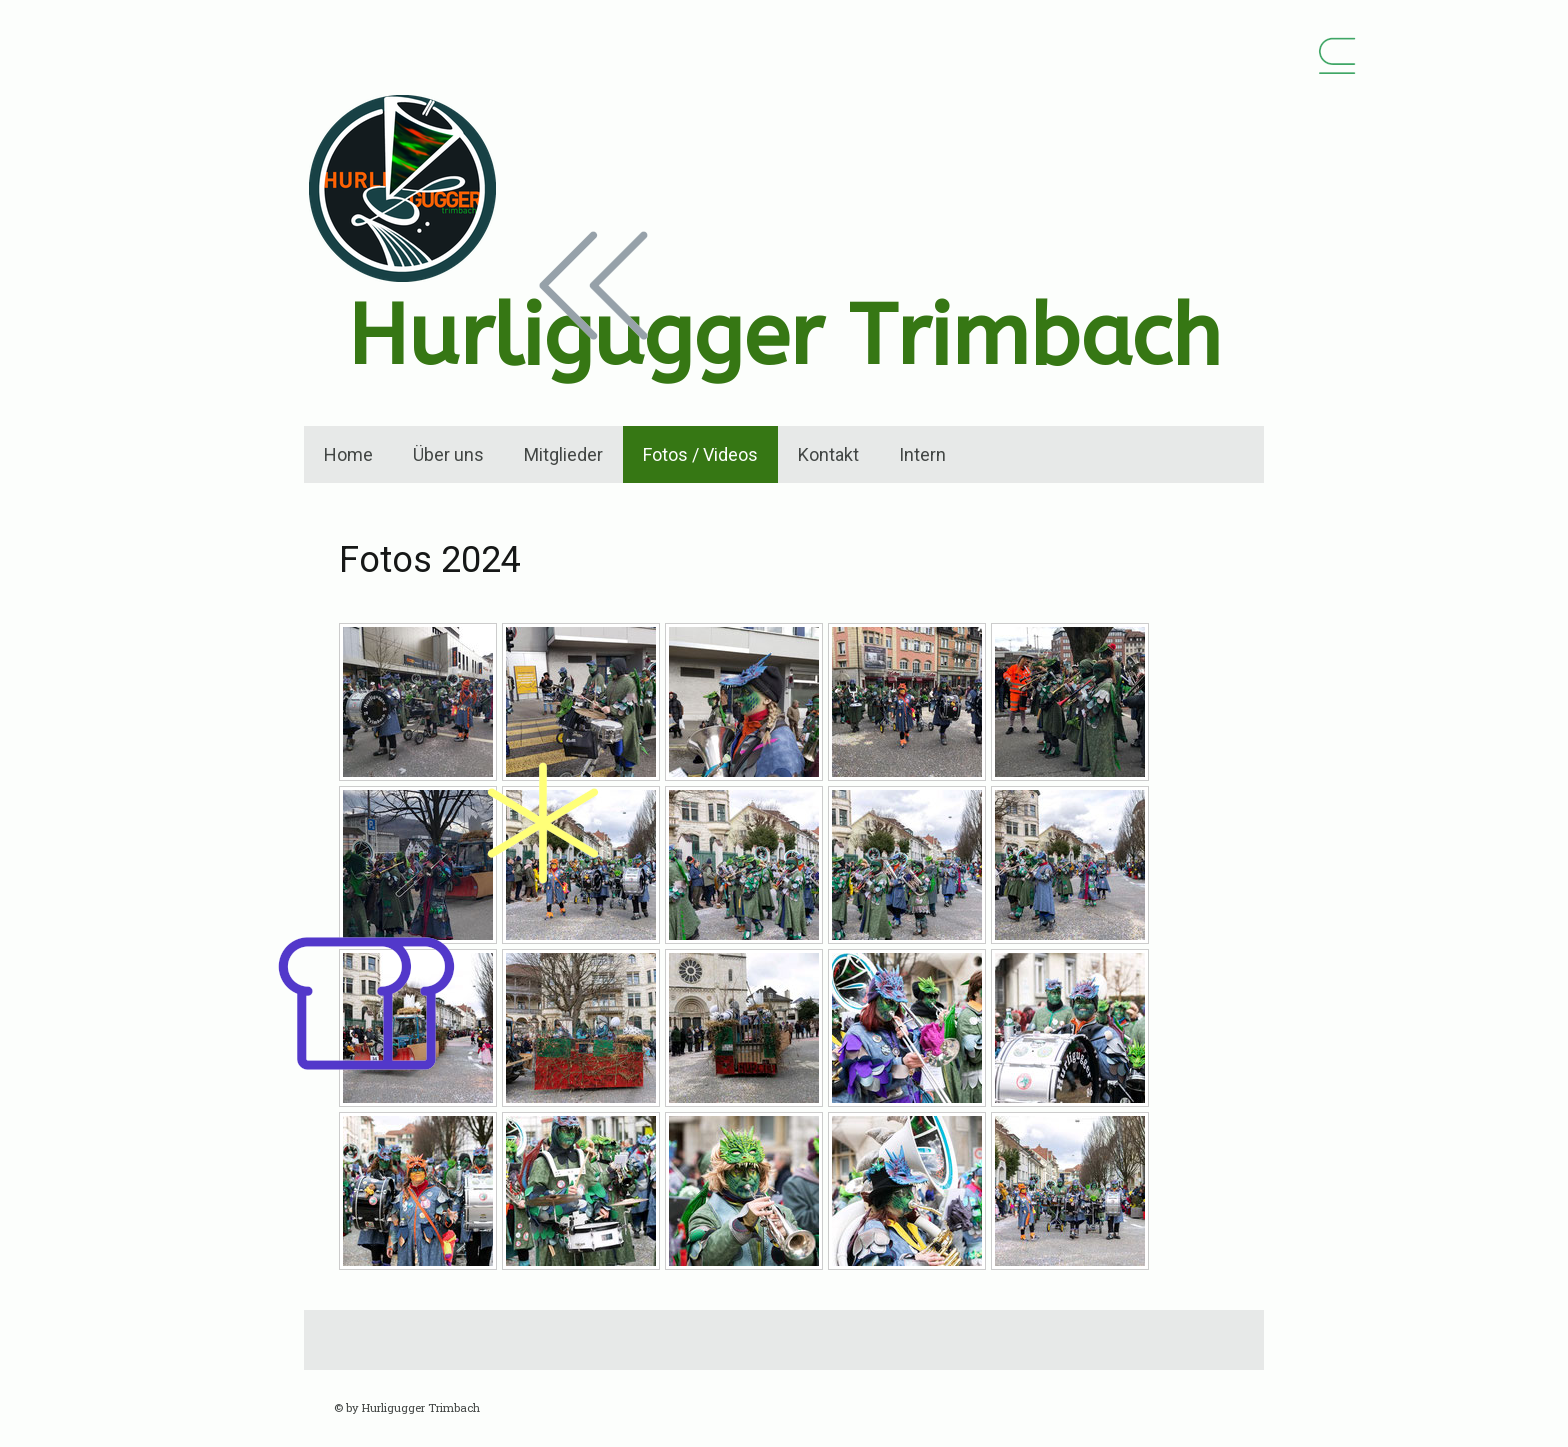  I want to click on go back to the beginning, so click(598, 285).